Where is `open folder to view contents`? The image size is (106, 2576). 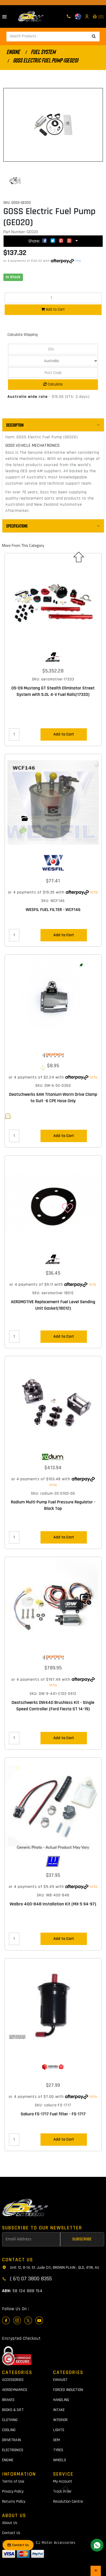
open folder to view contents is located at coordinates (25, 819).